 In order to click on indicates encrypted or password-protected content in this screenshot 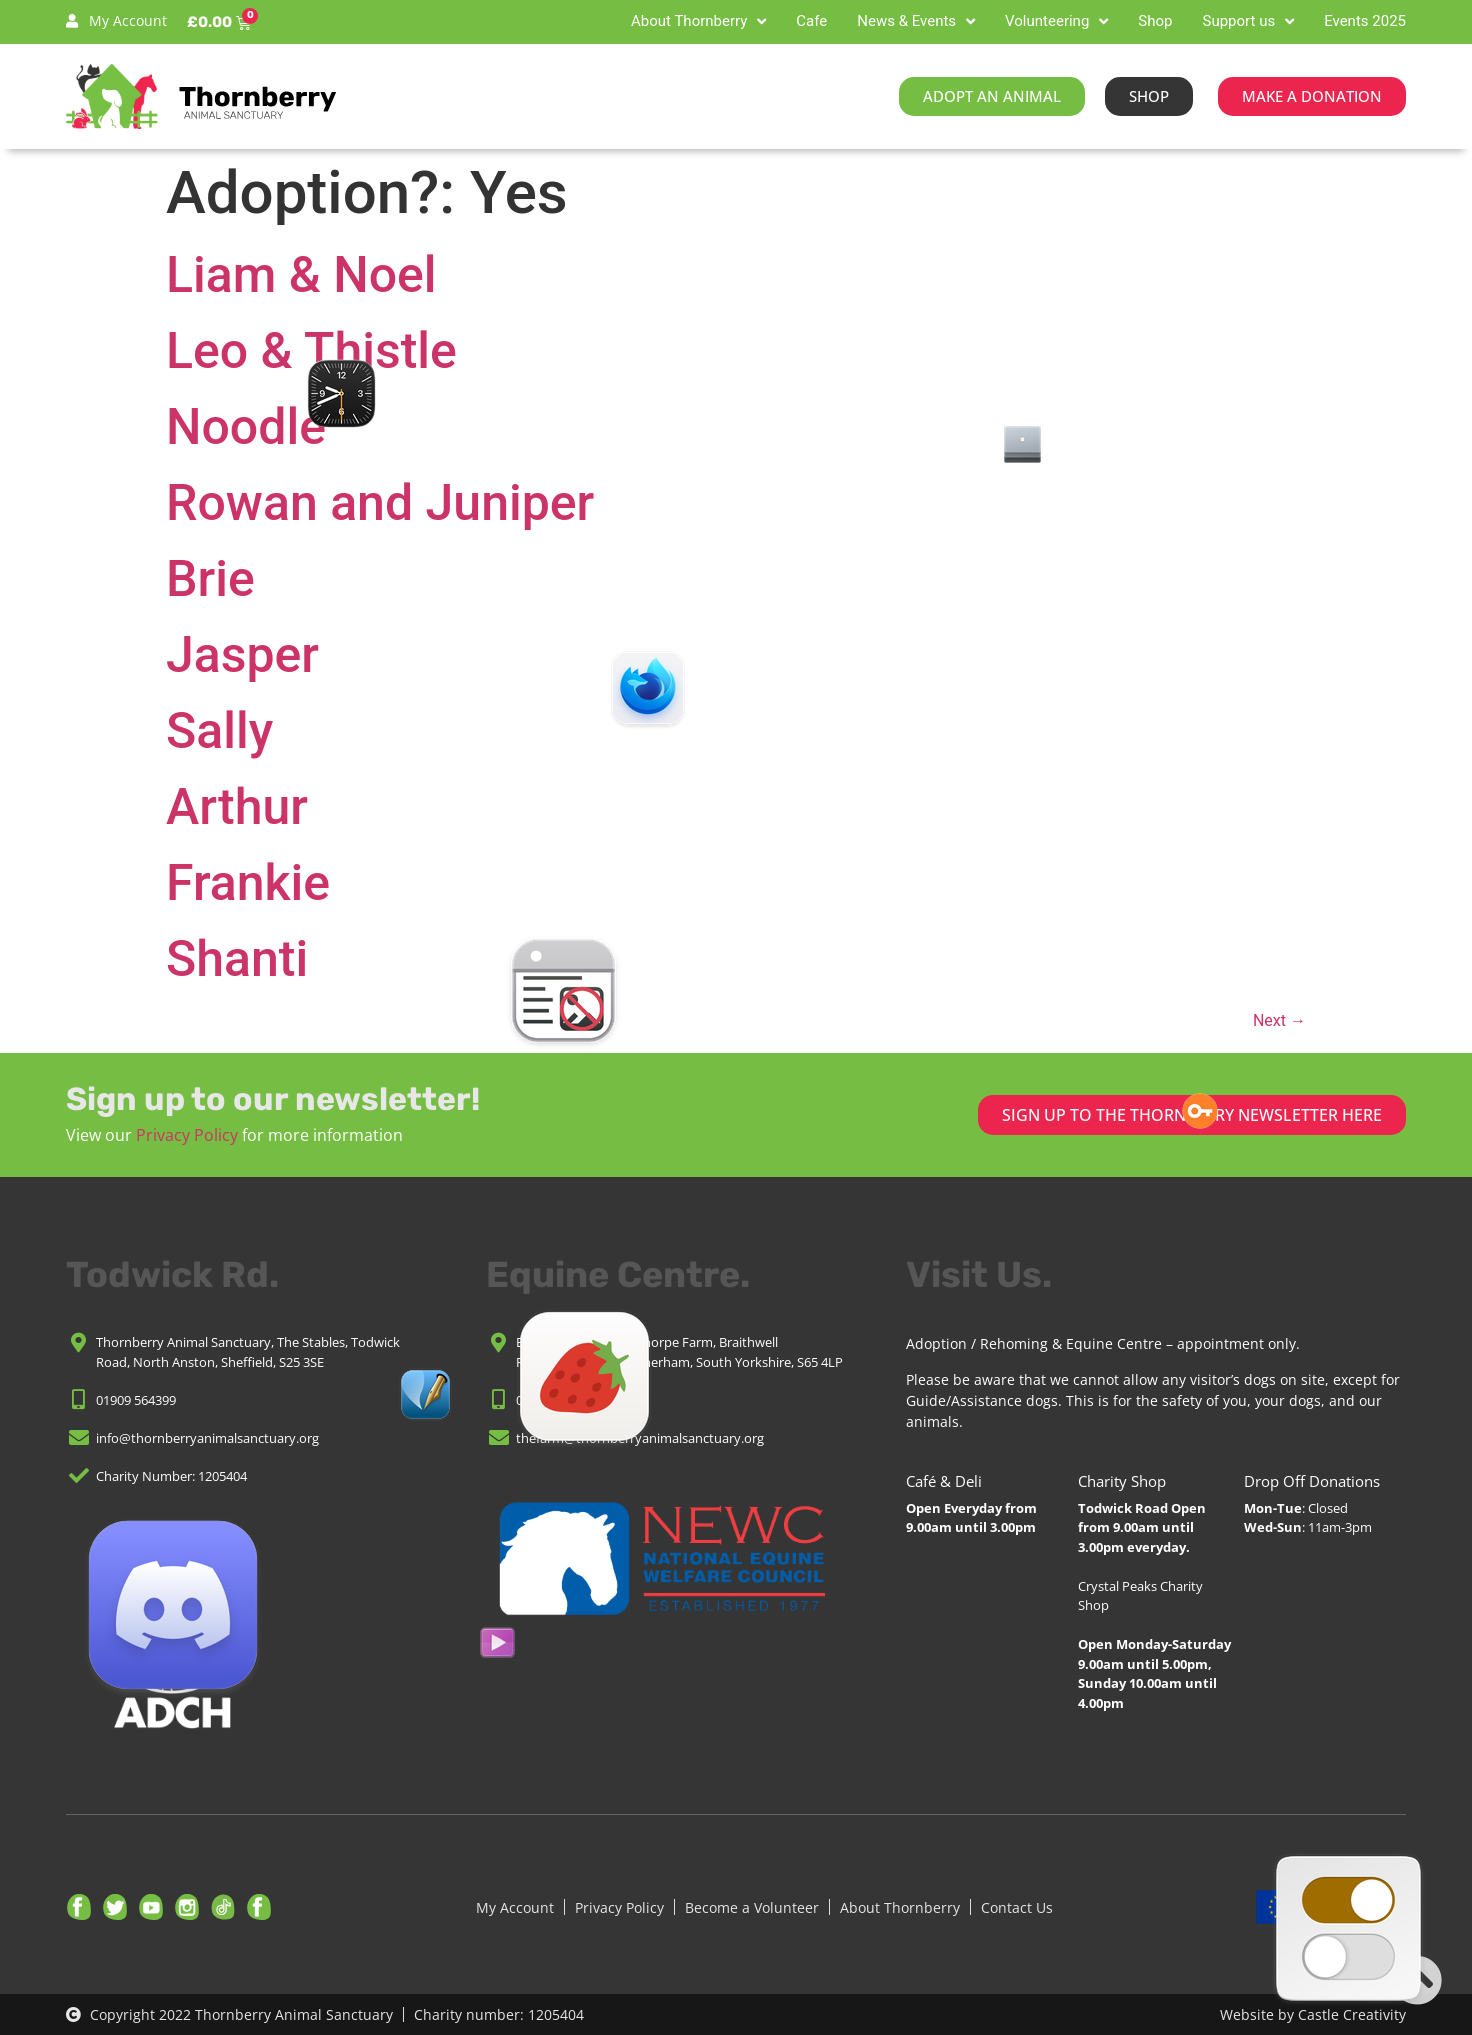, I will do `click(1200, 1111)`.